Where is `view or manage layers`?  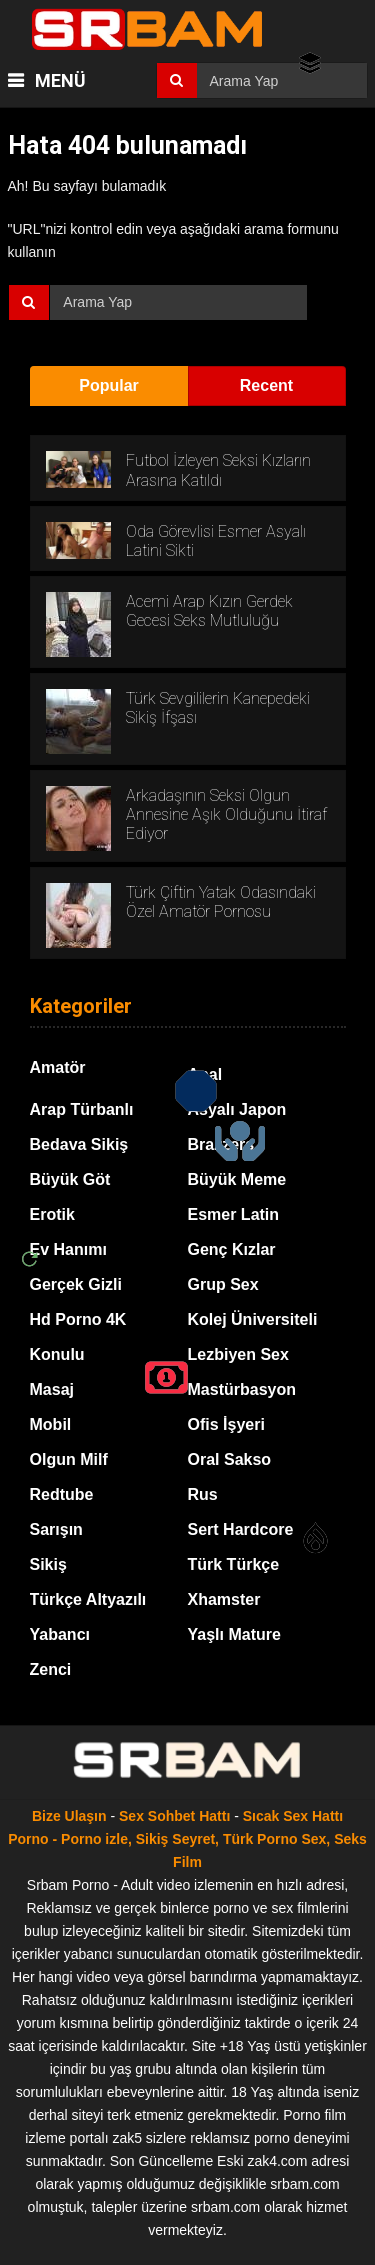
view or manage layers is located at coordinates (310, 63).